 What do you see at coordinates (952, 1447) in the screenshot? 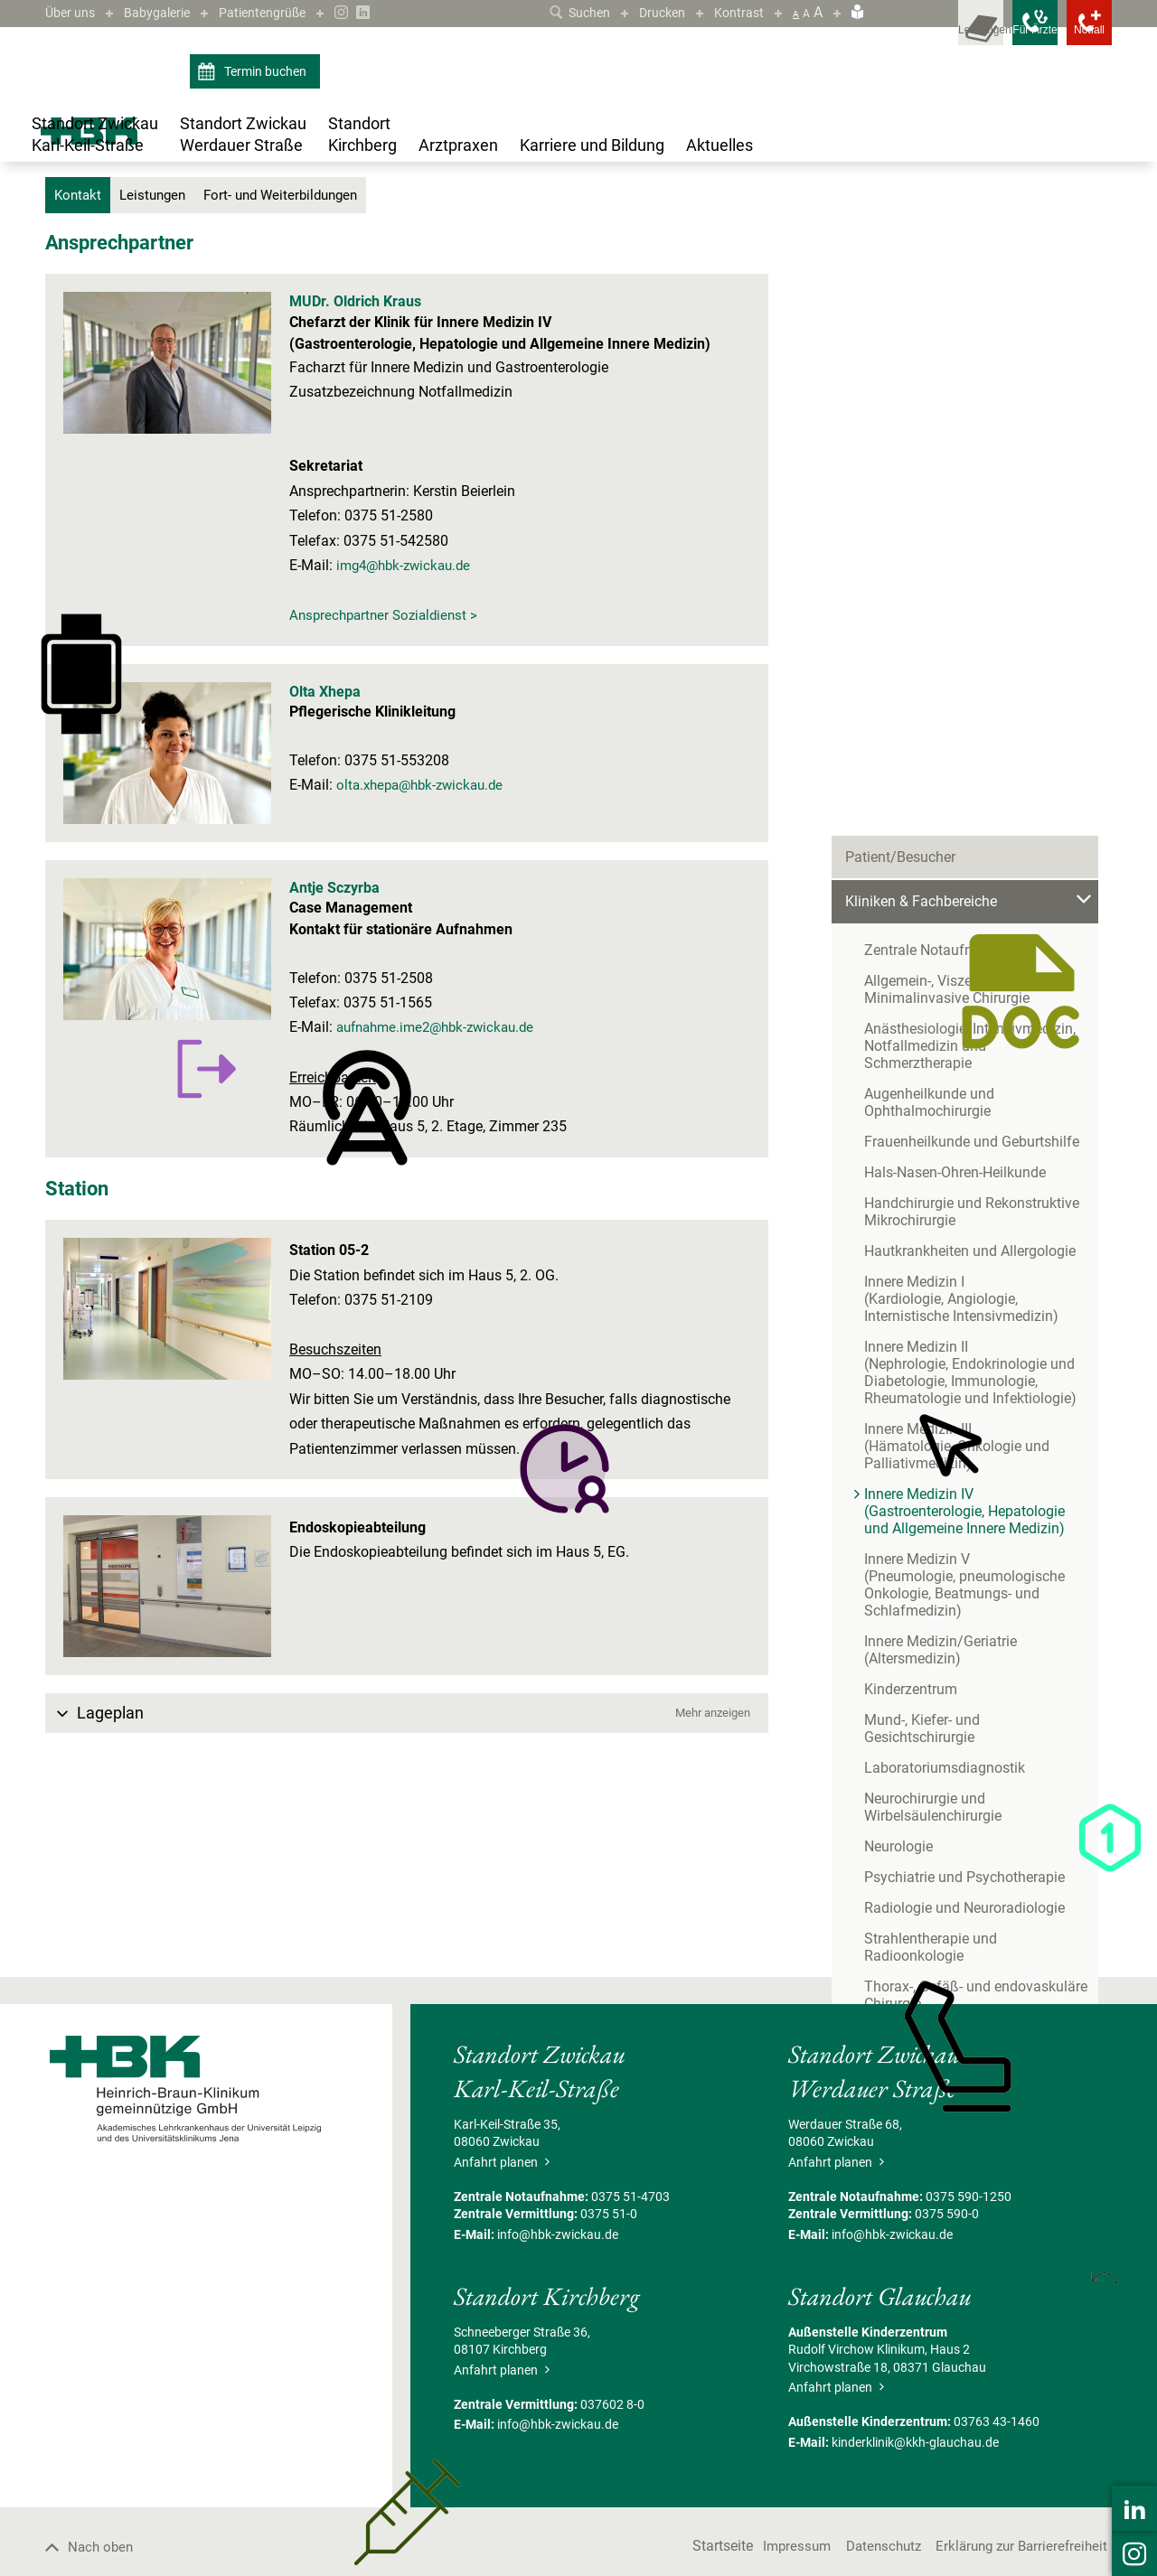
I see `cursor or pointer indicator` at bounding box center [952, 1447].